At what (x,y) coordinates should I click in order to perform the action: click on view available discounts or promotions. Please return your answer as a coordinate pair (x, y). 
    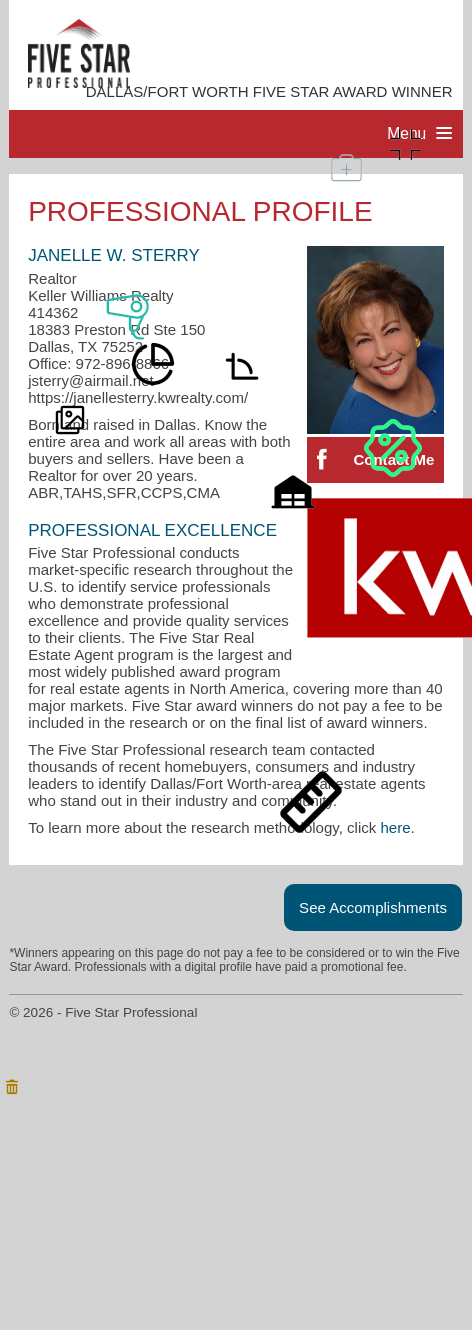
    Looking at the image, I should click on (393, 448).